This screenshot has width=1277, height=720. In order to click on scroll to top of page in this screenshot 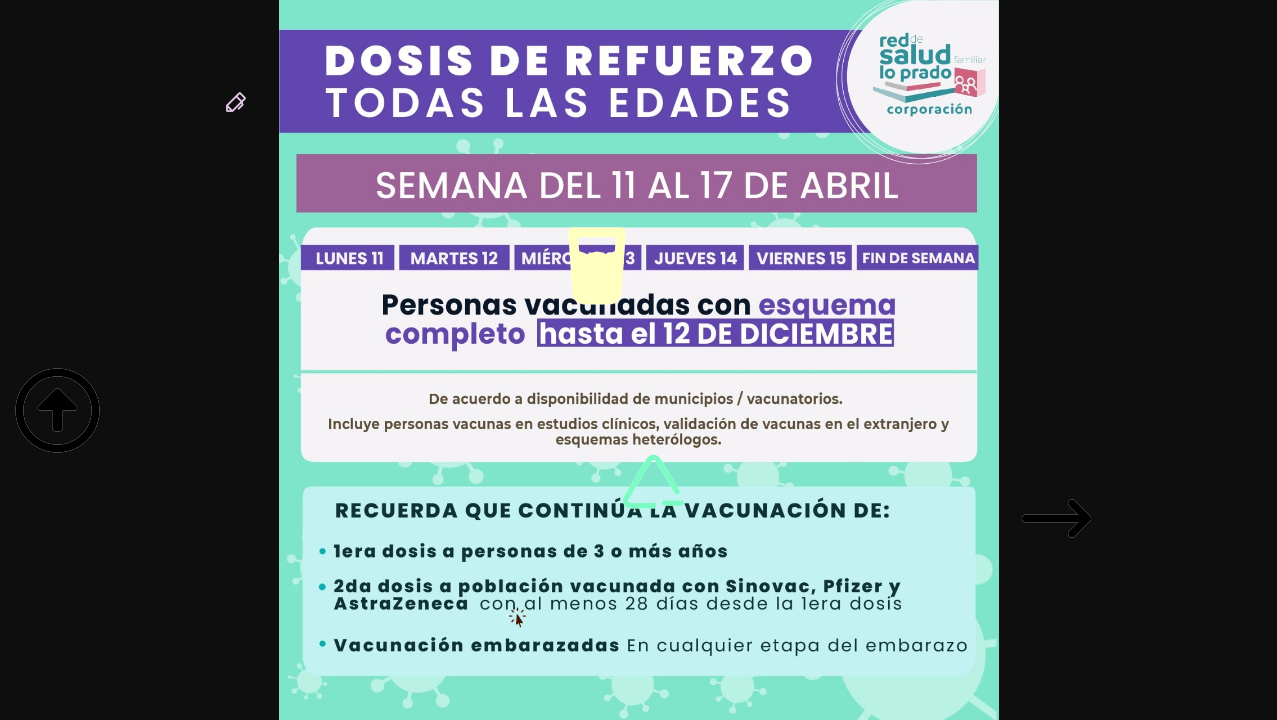, I will do `click(57, 410)`.